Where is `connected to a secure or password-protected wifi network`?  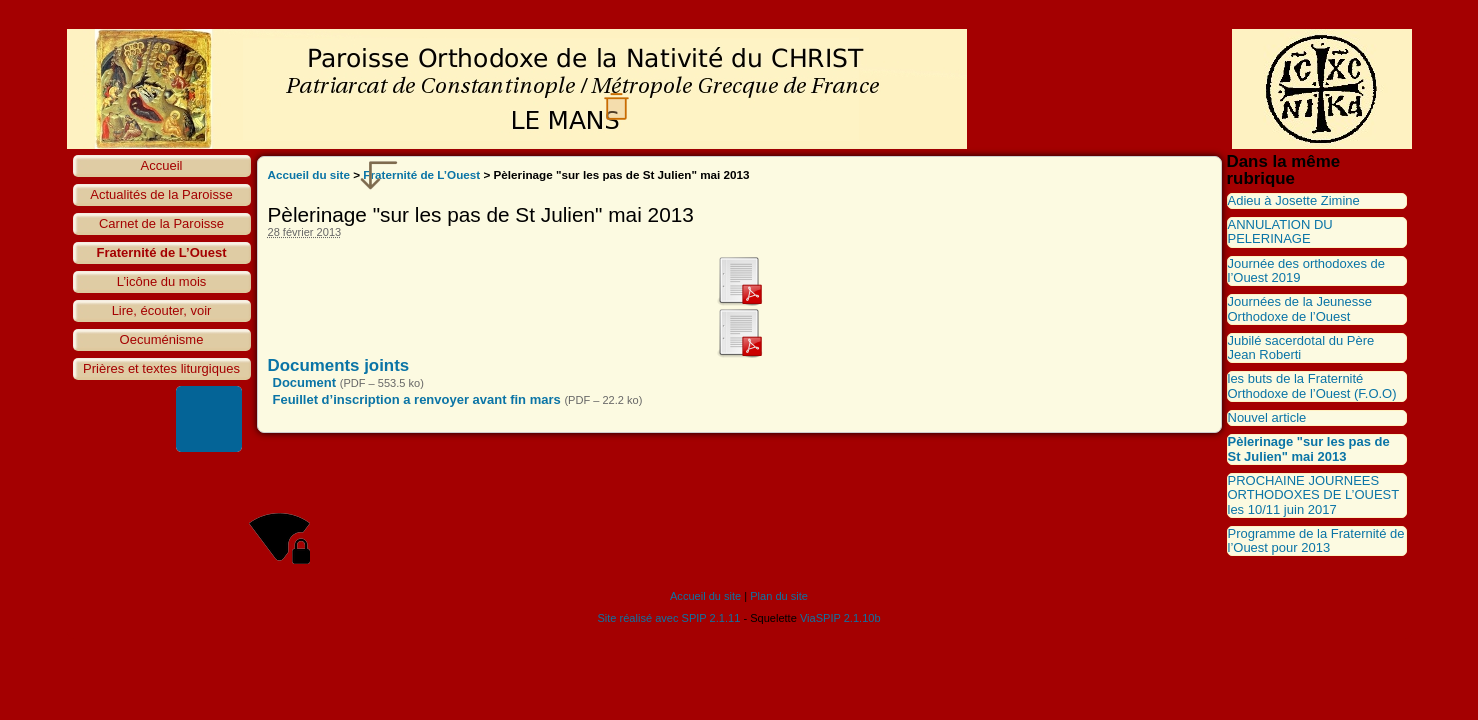
connected to a secure or password-protected wifi network is located at coordinates (279, 538).